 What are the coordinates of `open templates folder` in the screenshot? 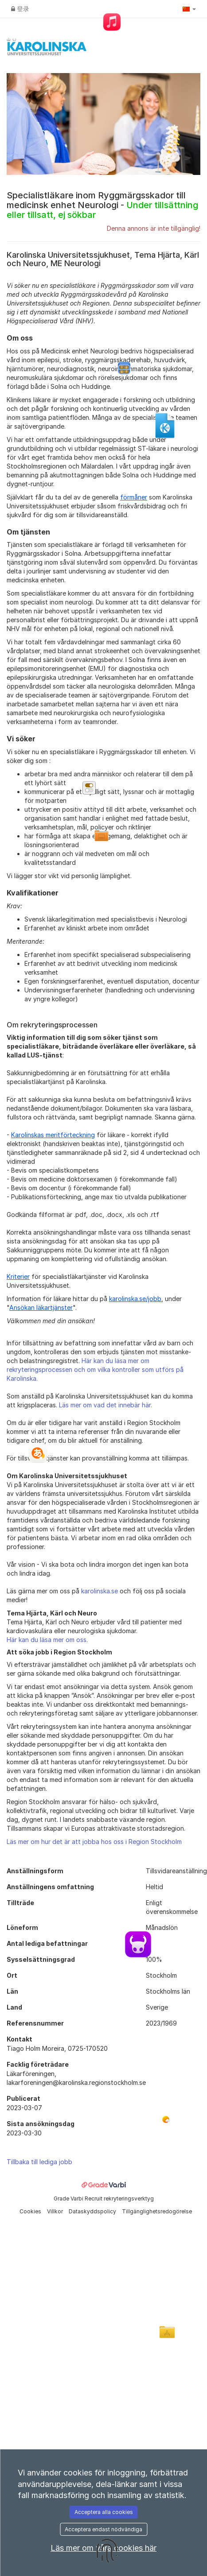 It's located at (167, 2332).